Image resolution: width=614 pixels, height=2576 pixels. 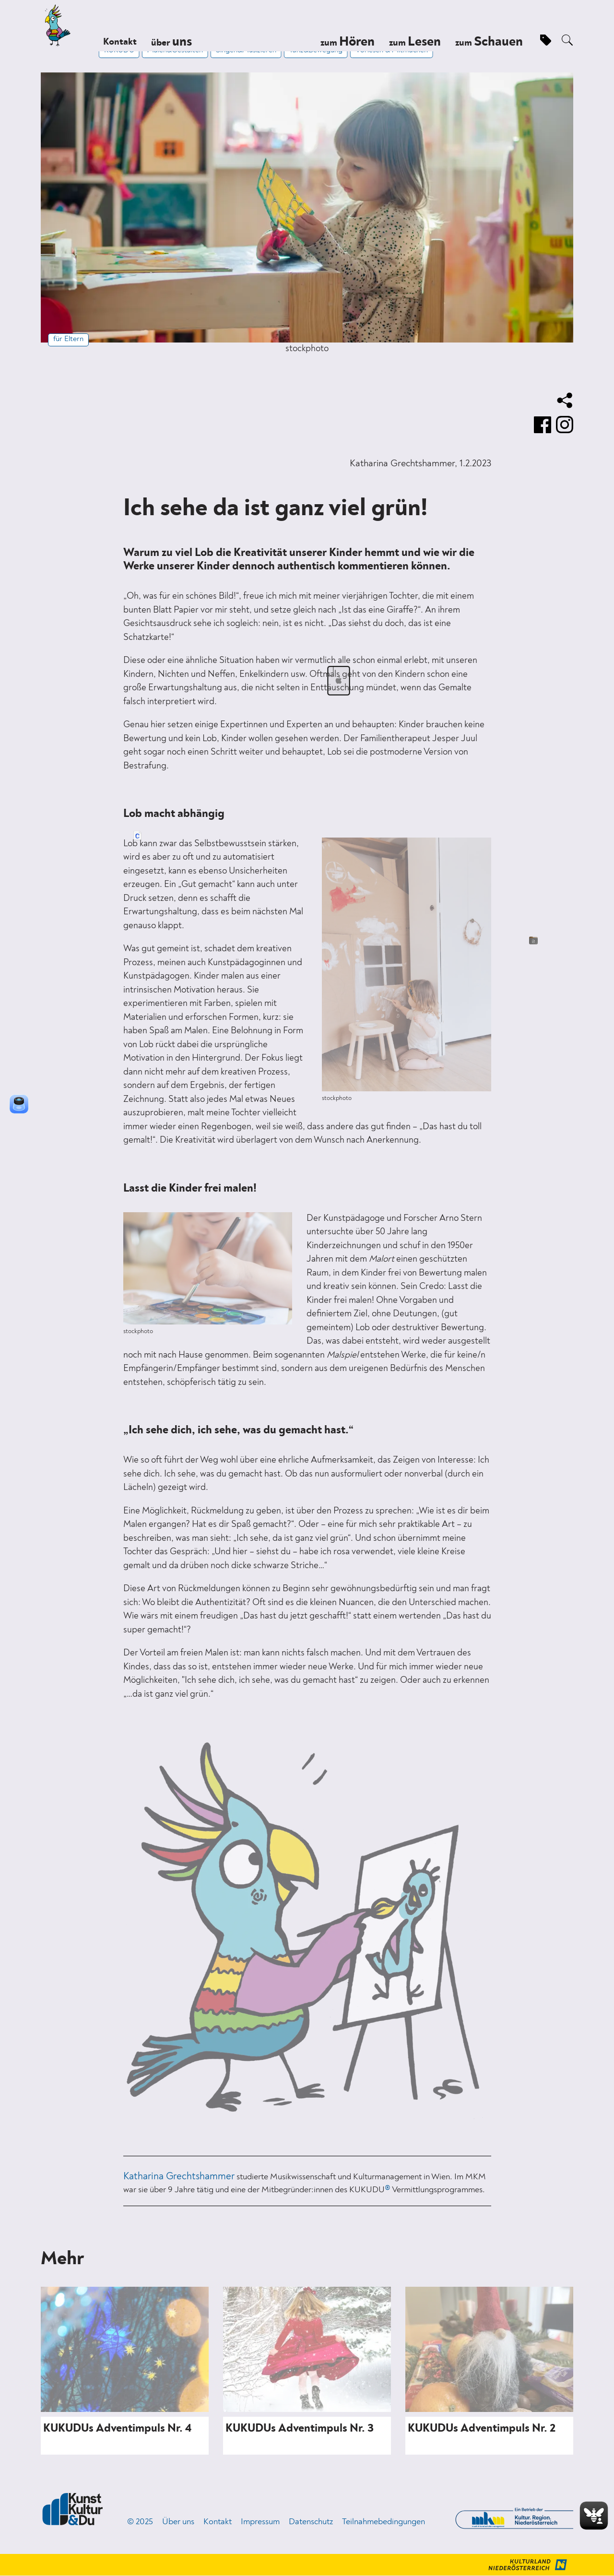 I want to click on a C programming language source file, so click(x=137, y=835).